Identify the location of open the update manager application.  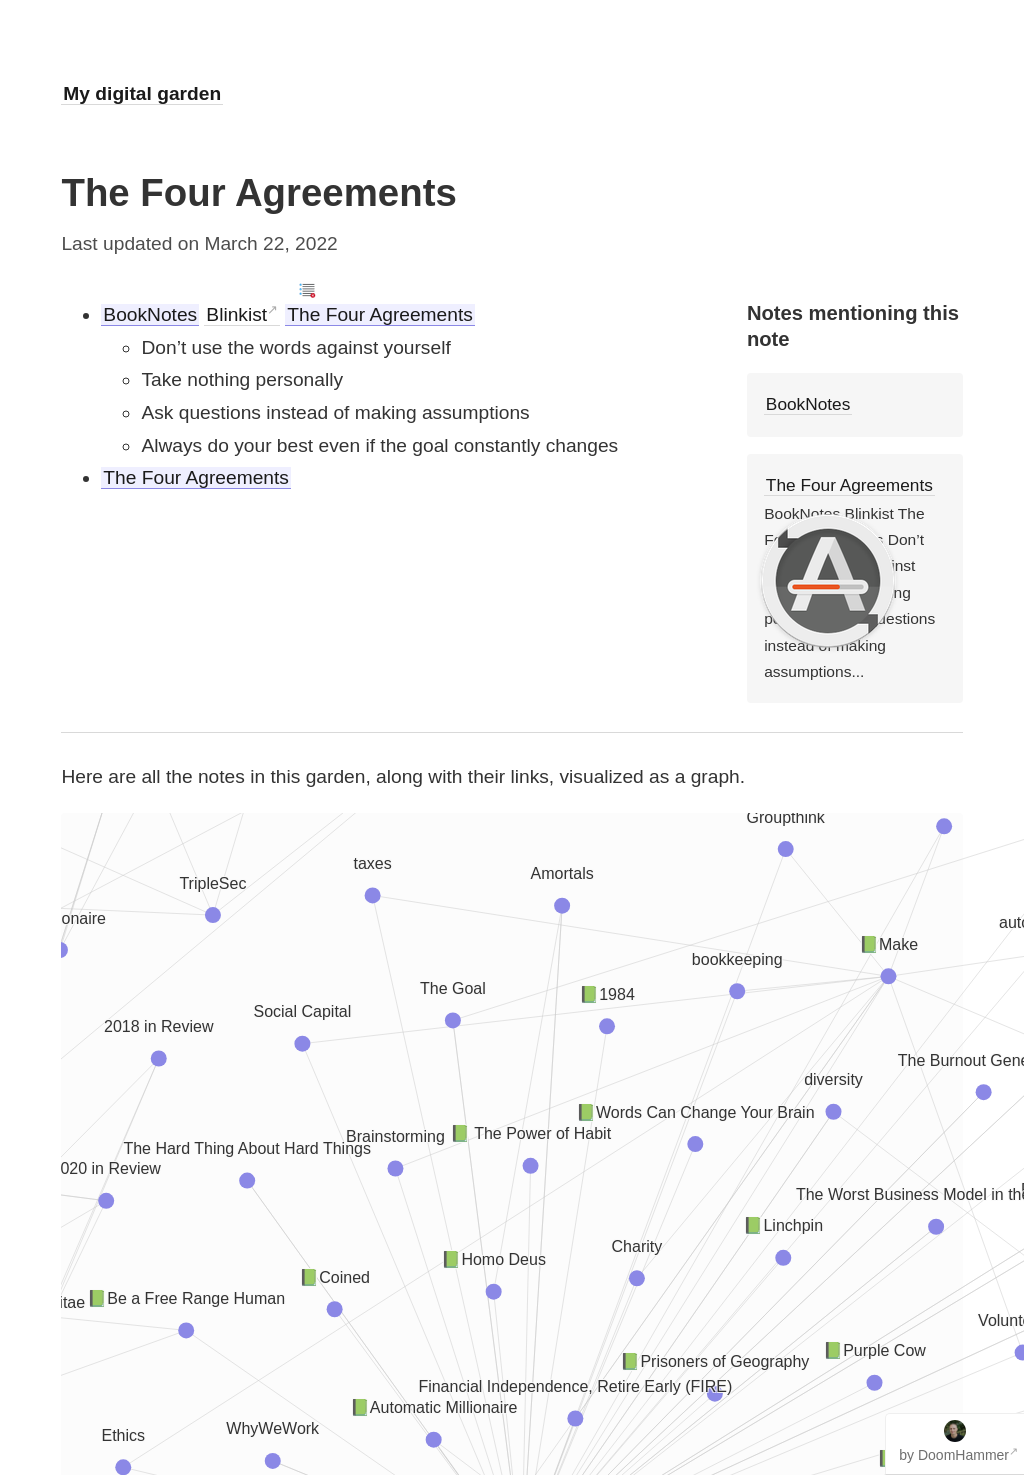
(828, 581).